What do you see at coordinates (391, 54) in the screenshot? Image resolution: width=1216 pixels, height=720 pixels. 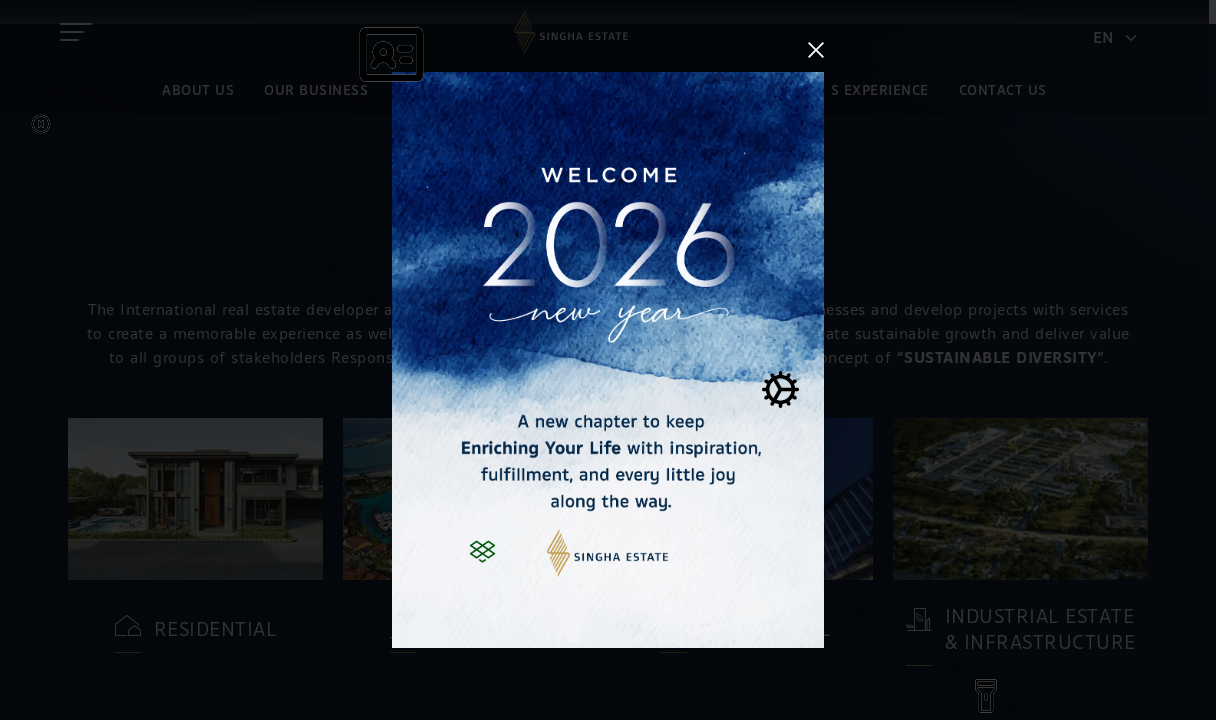 I see `view your profile or account information` at bounding box center [391, 54].